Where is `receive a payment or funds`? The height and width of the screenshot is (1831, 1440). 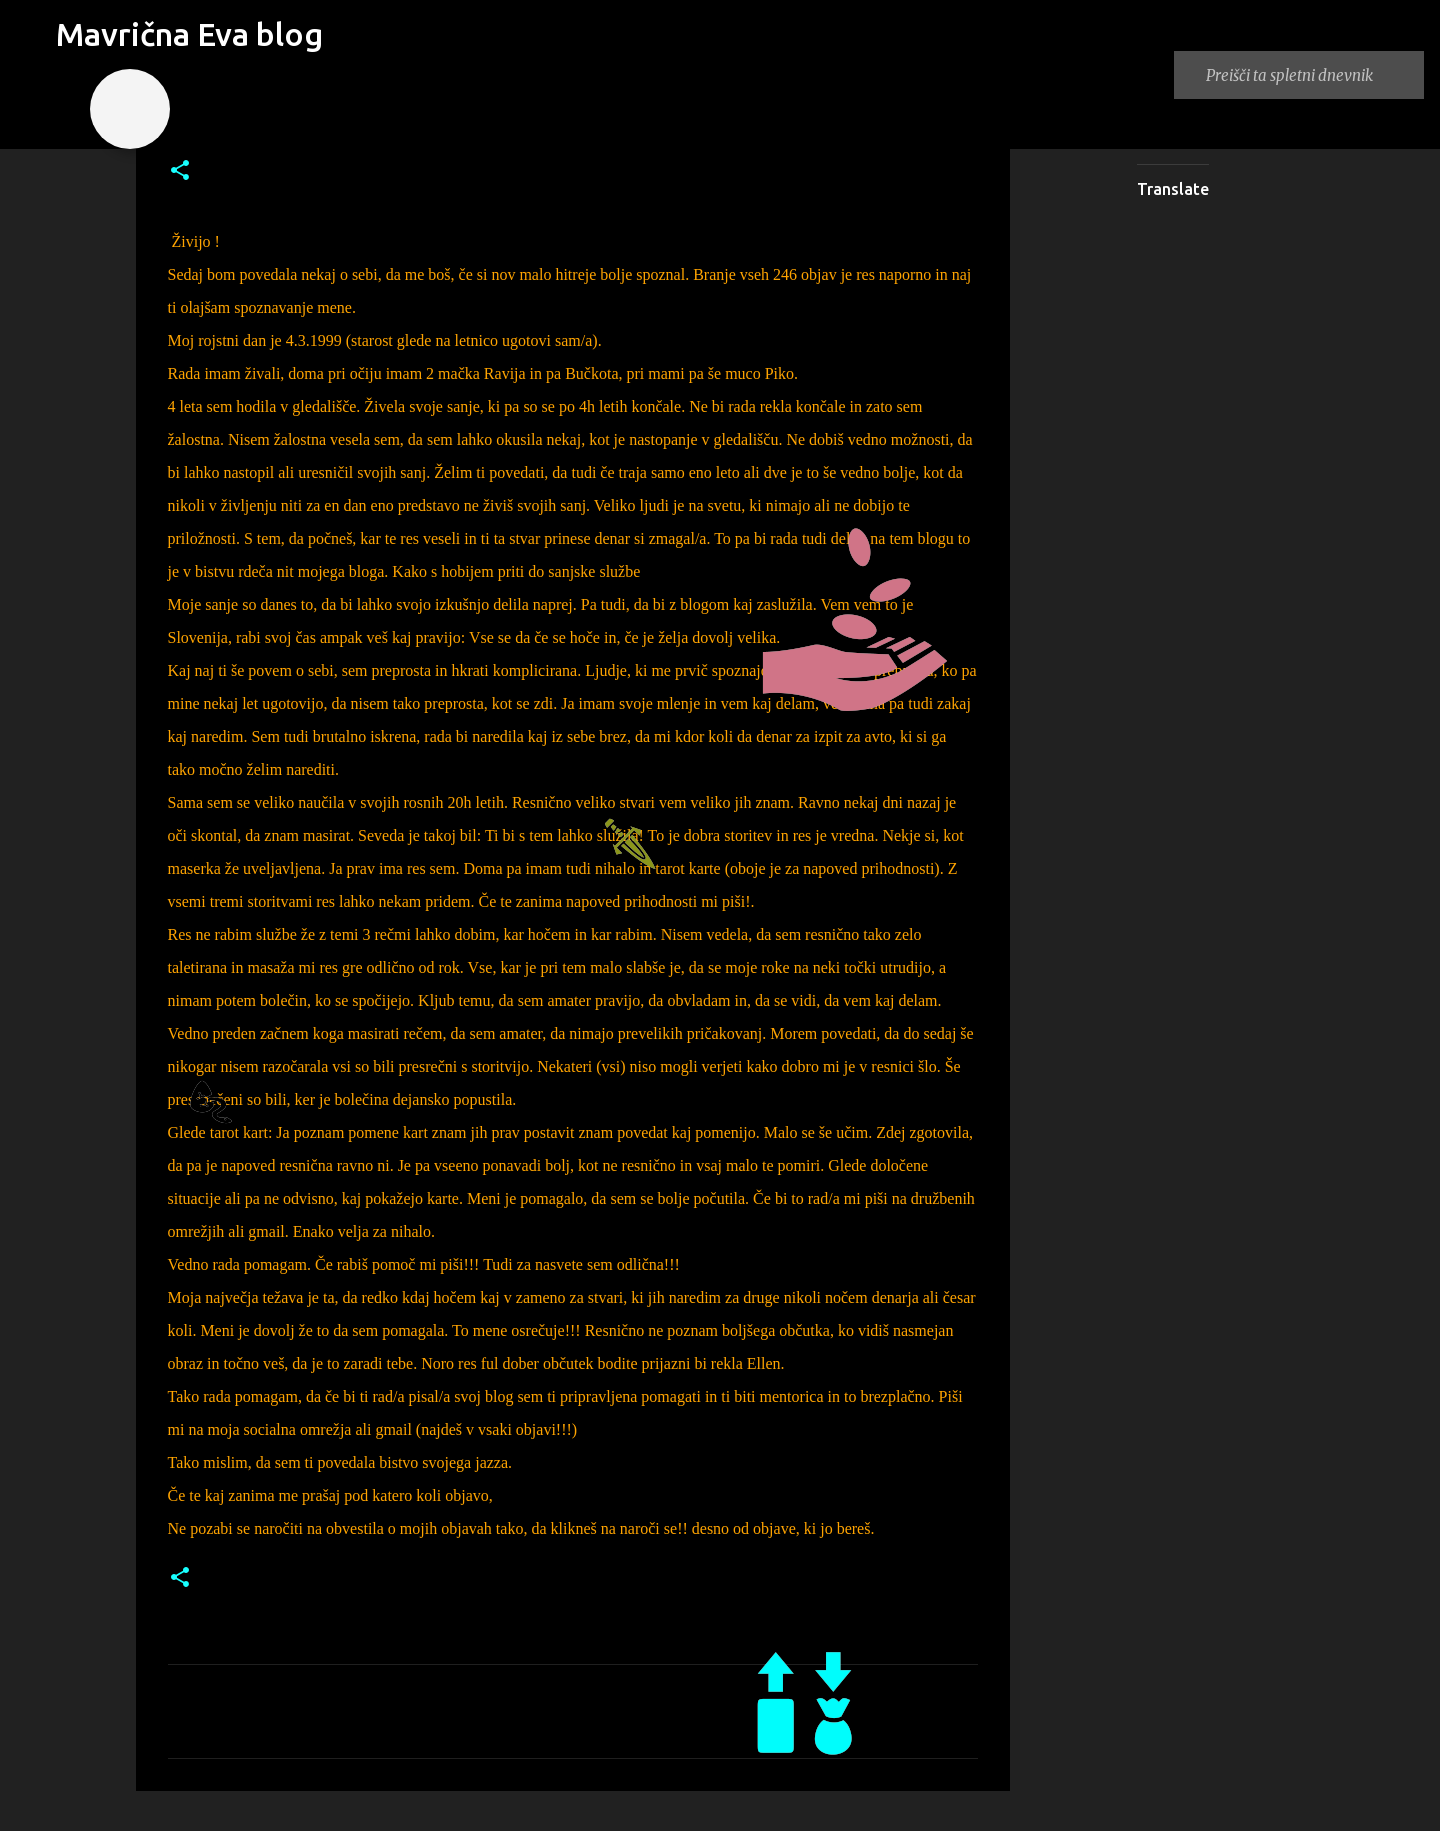
receive a payment or funds is located at coordinates (855, 619).